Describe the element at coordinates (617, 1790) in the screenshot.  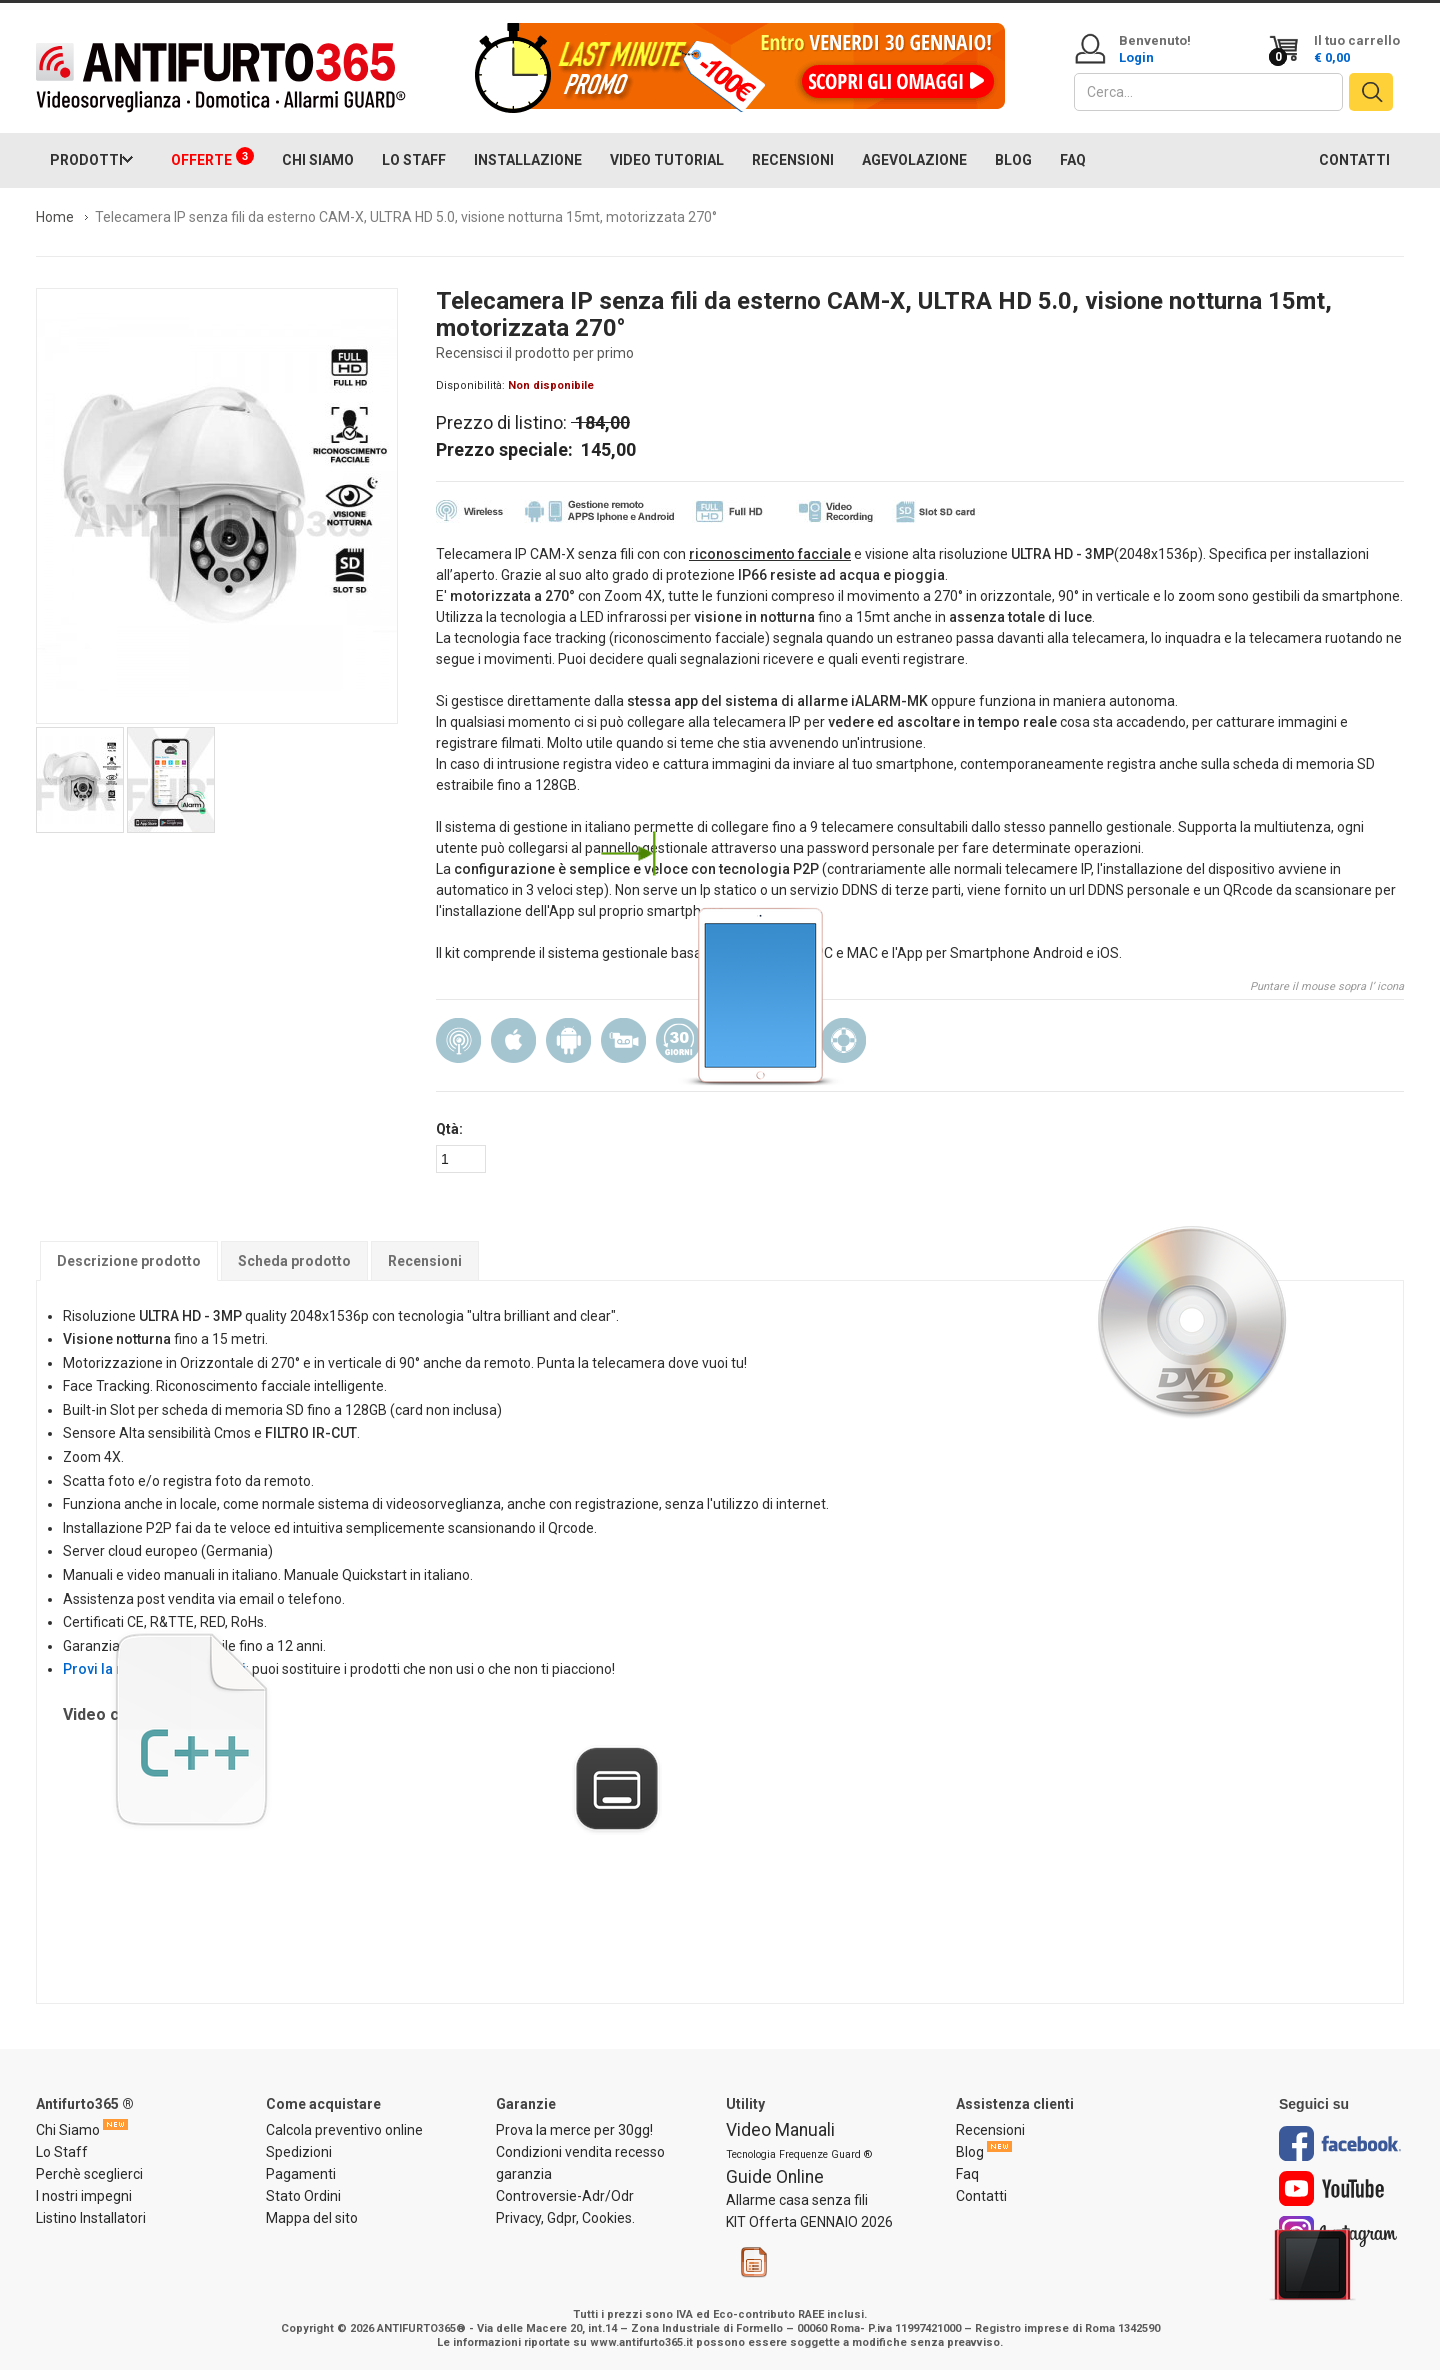
I see `open desktop and screen saver preferences` at that location.